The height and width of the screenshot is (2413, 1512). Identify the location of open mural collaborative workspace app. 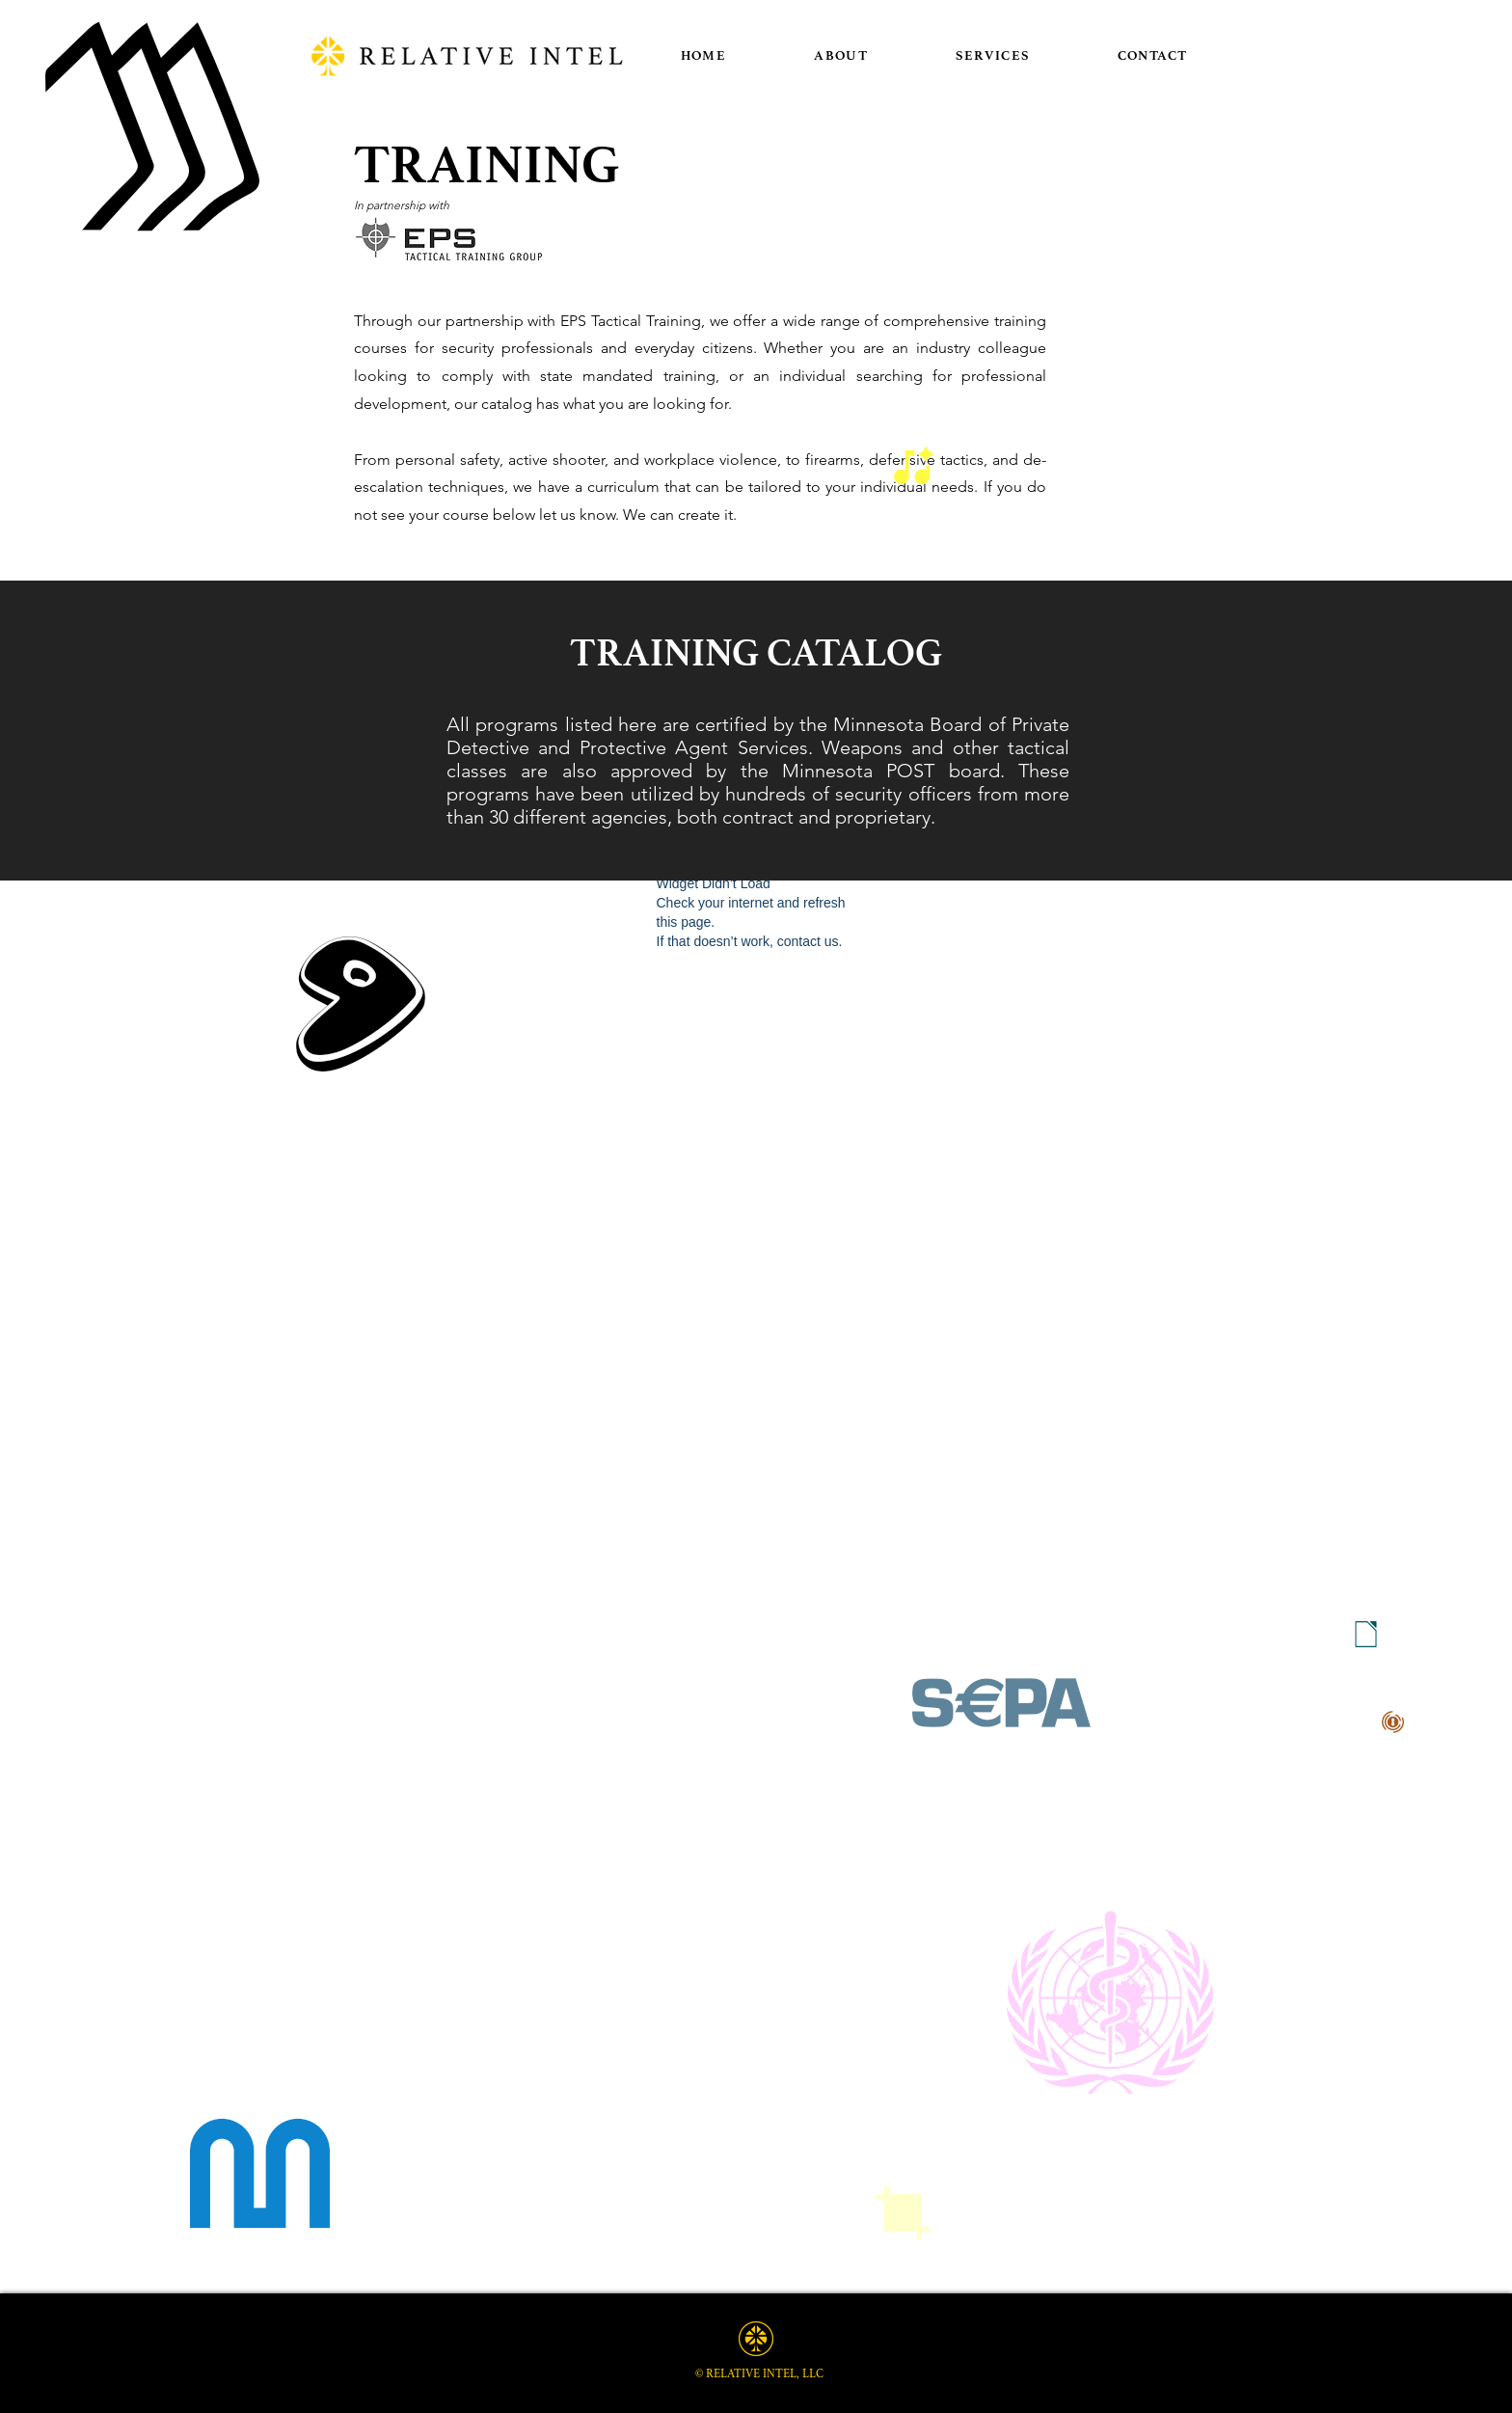
(259, 2173).